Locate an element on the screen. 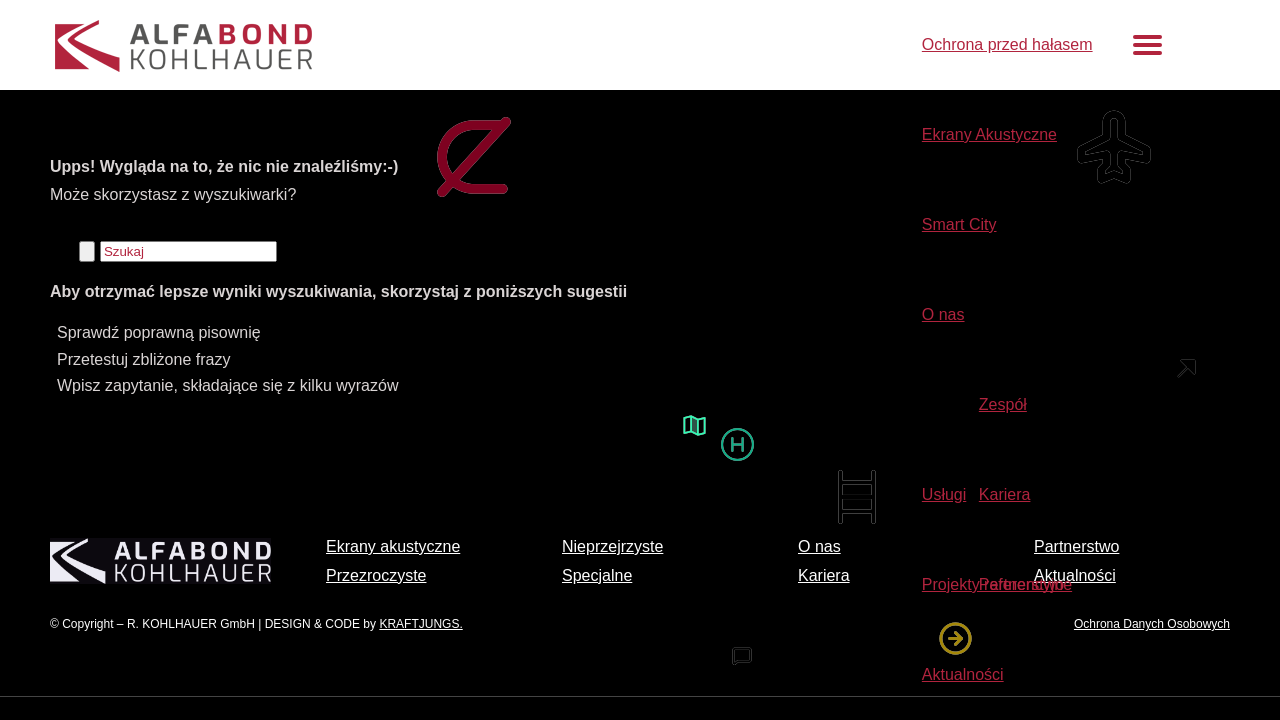 The image size is (1280, 720). proceed to the next step is located at coordinates (955, 638).